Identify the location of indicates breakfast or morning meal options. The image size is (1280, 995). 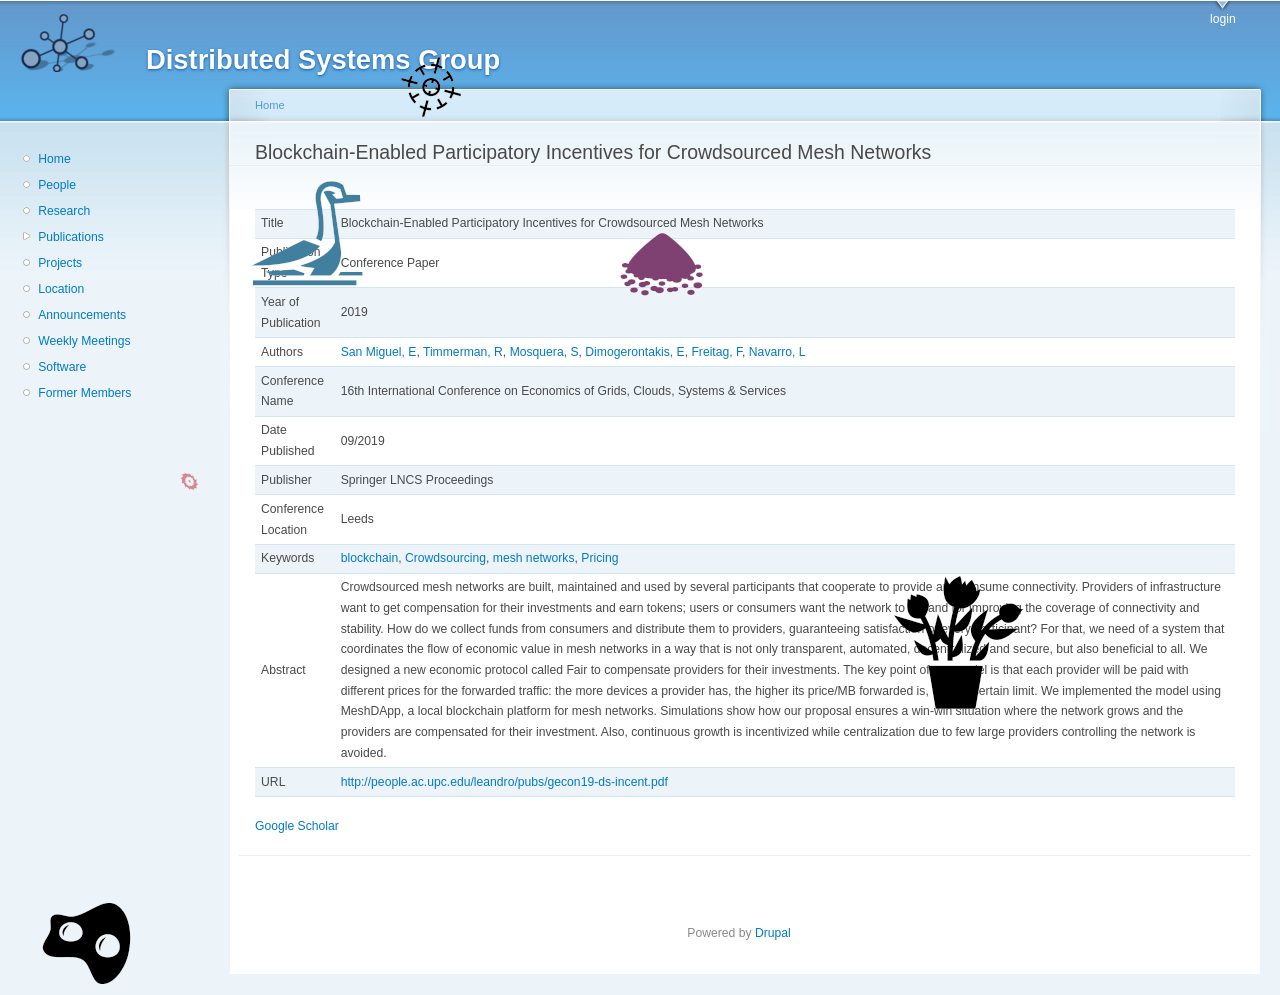
(86, 943).